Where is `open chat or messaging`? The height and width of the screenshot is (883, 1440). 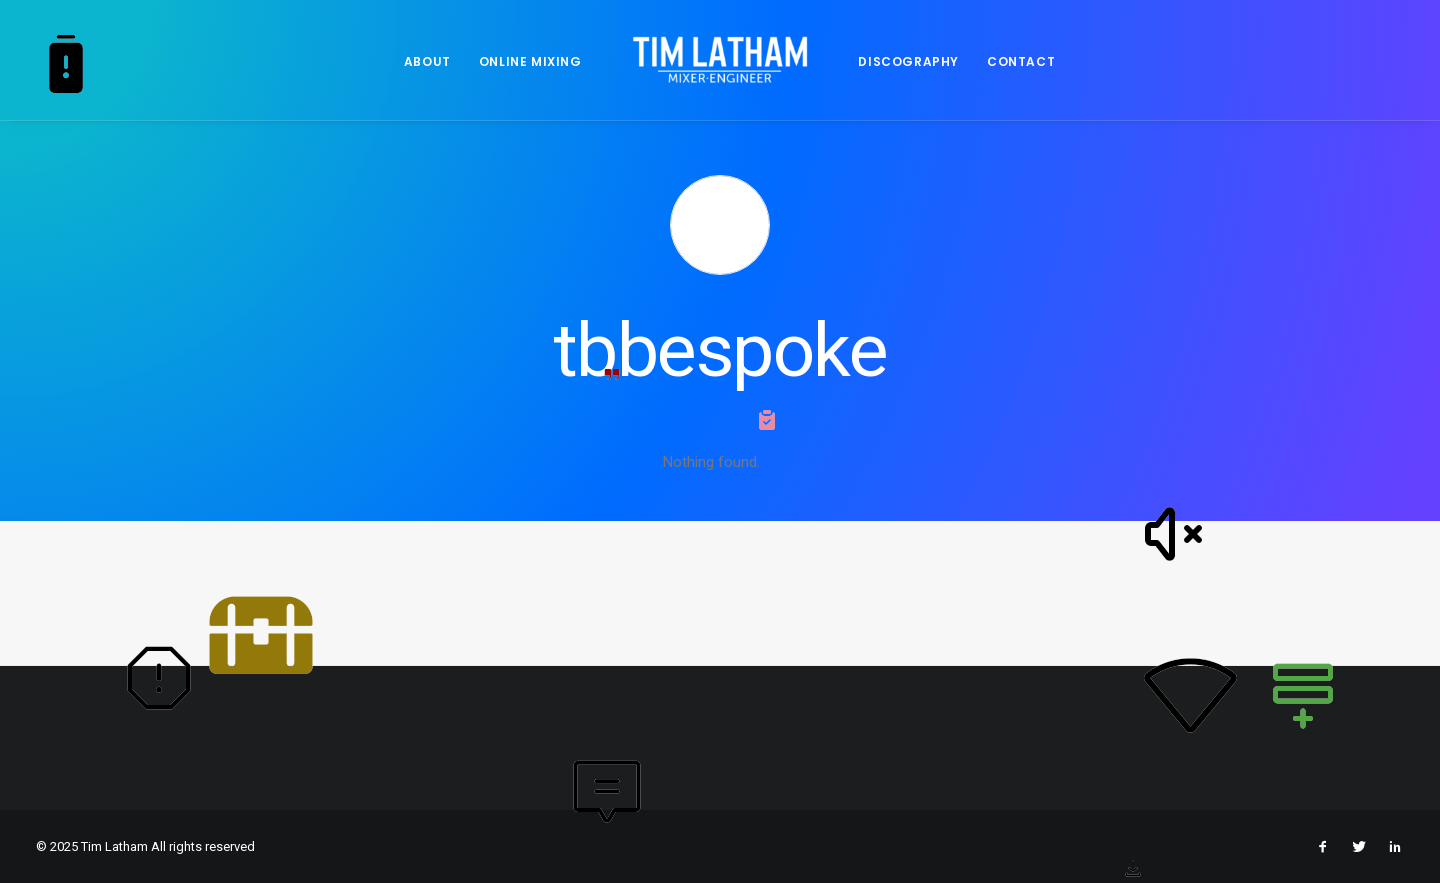
open chat or messaging is located at coordinates (607, 789).